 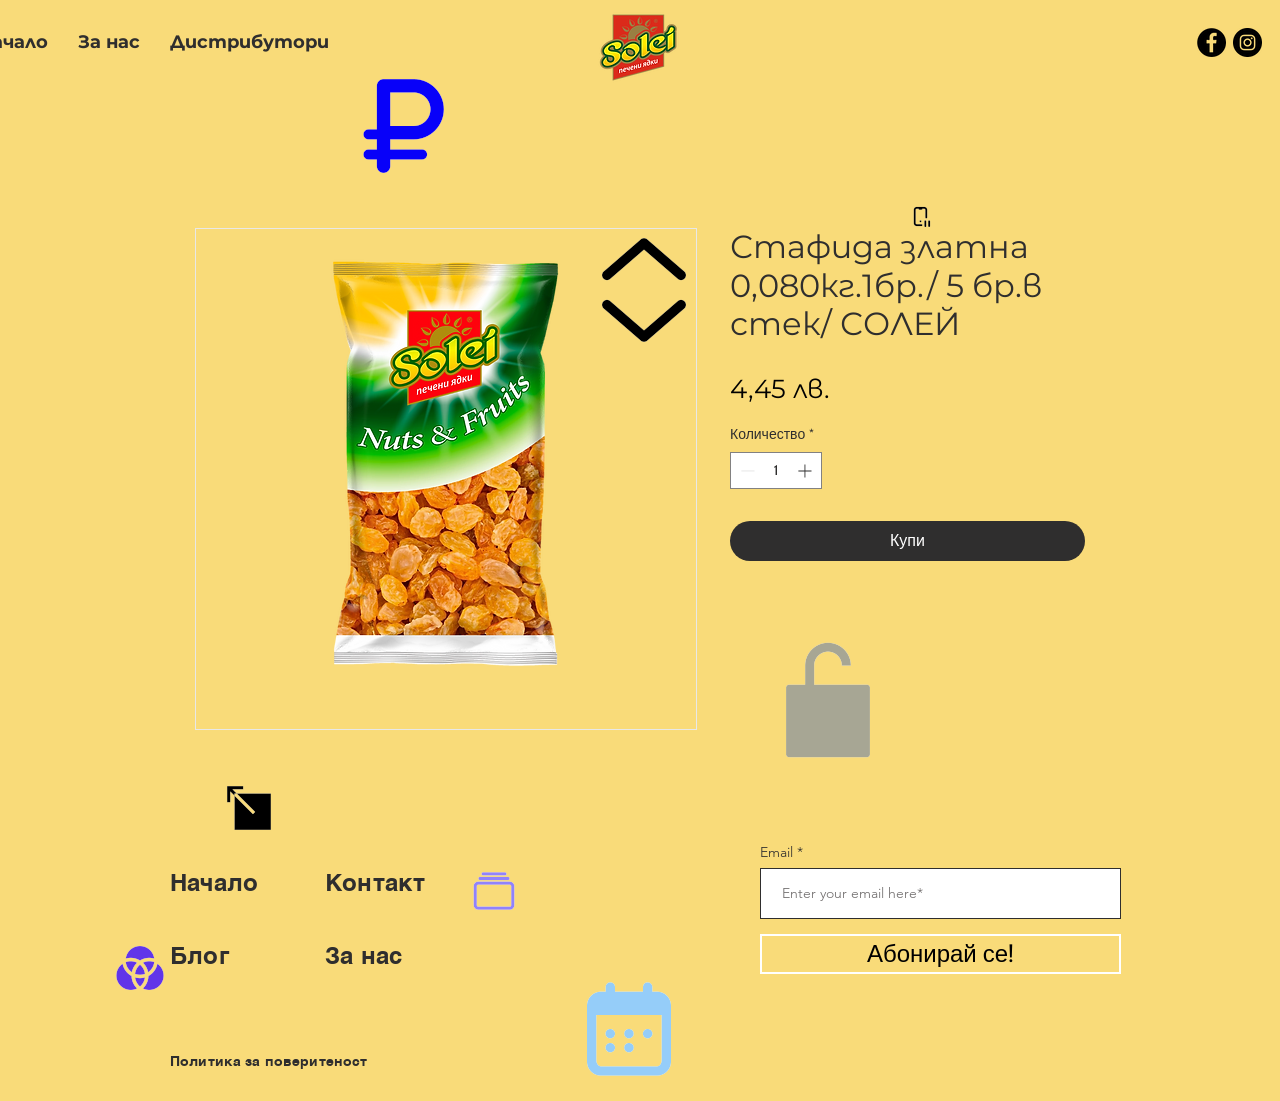 I want to click on unlocked or unsecured state, so click(x=828, y=700).